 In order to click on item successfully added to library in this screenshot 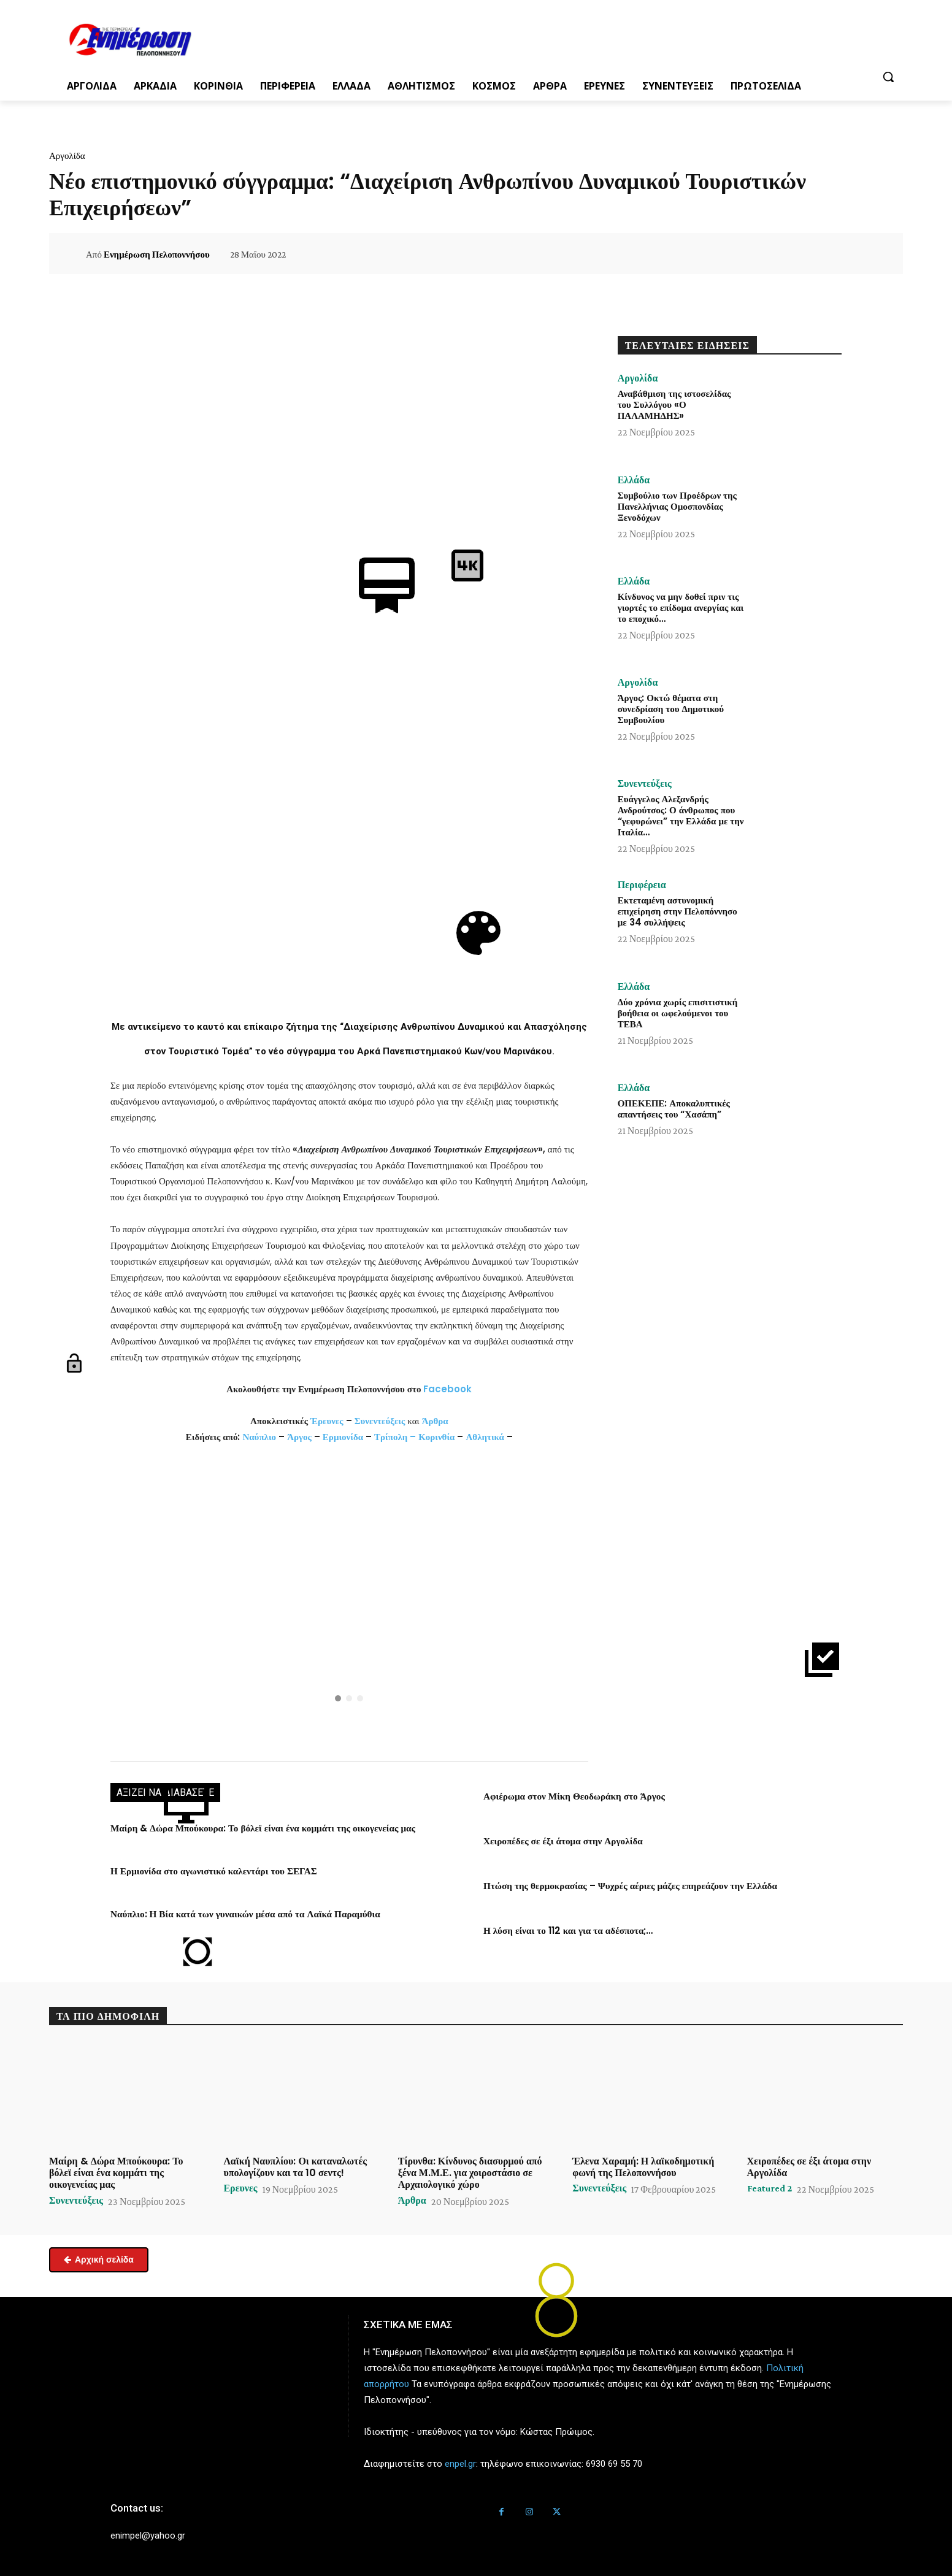, I will do `click(822, 1660)`.